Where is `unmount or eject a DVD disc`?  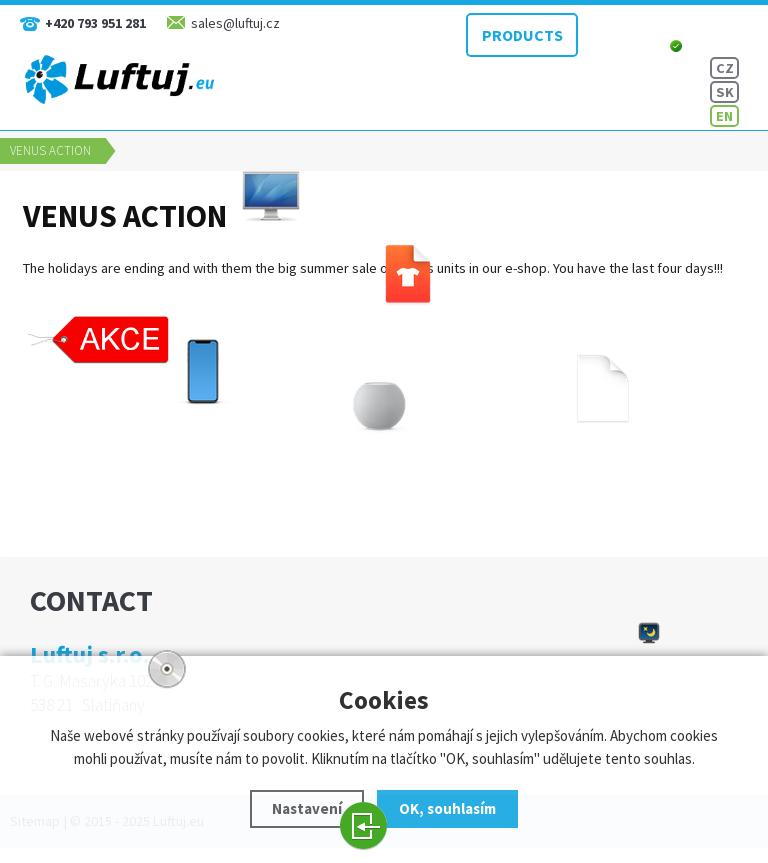
unmount or eject a DVD disc is located at coordinates (167, 669).